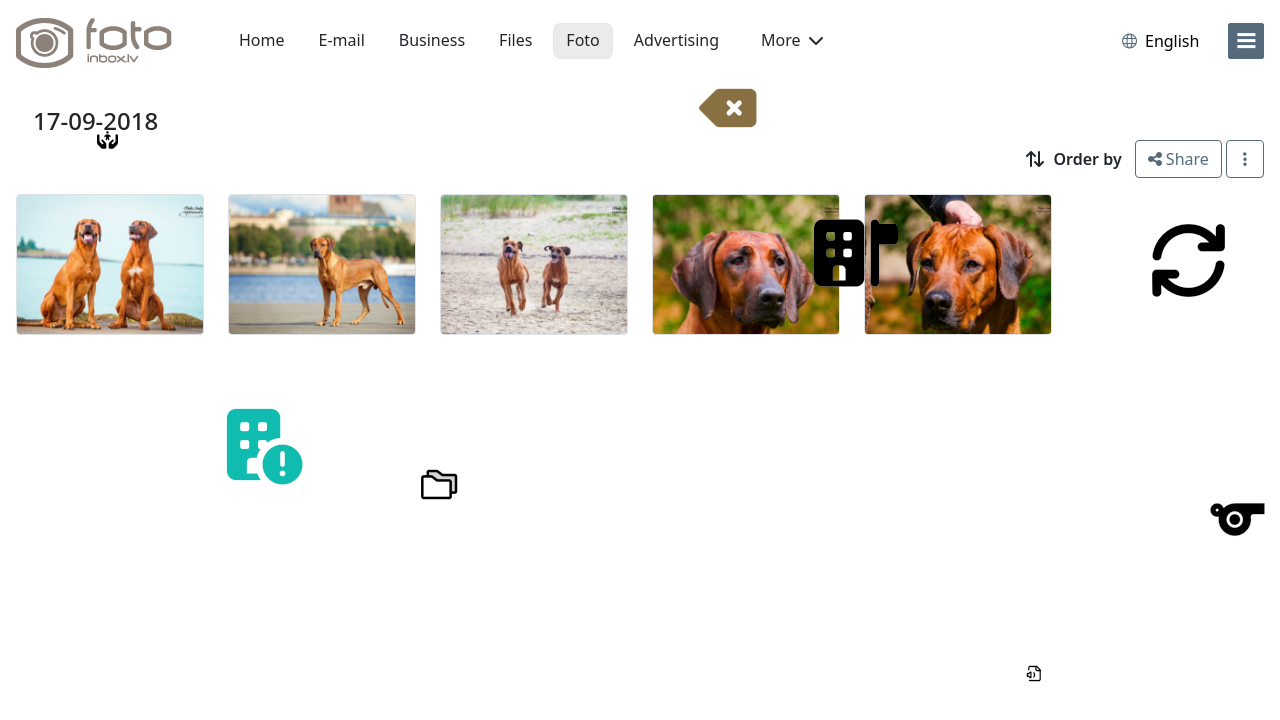 This screenshot has height=720, width=1280. I want to click on view government or official building location, so click(856, 253).